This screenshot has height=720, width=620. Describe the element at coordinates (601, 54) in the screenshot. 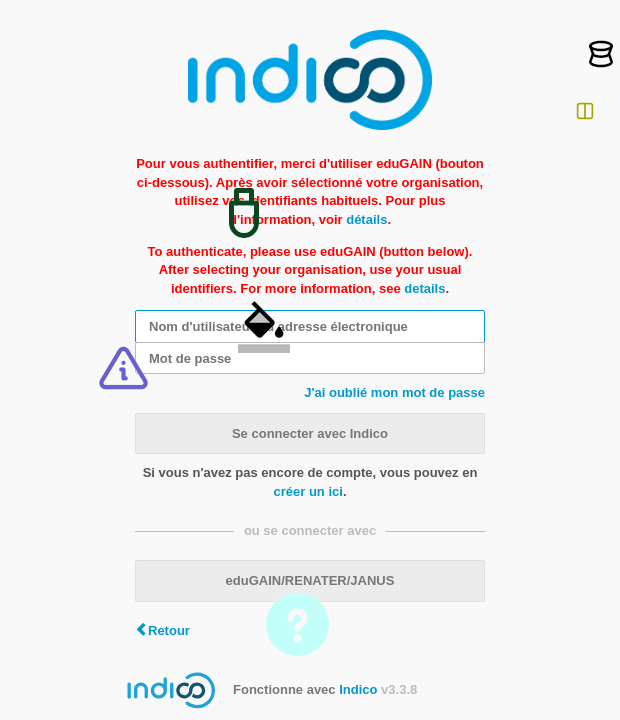

I see `diabolo toy or juggling equipment icon` at that location.